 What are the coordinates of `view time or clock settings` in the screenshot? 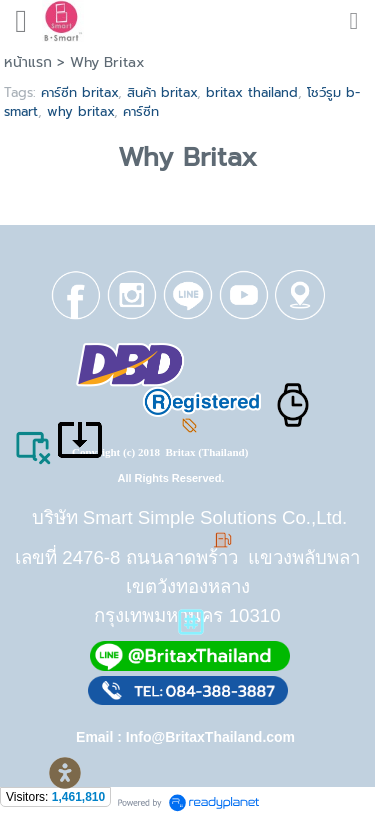 It's located at (293, 405).